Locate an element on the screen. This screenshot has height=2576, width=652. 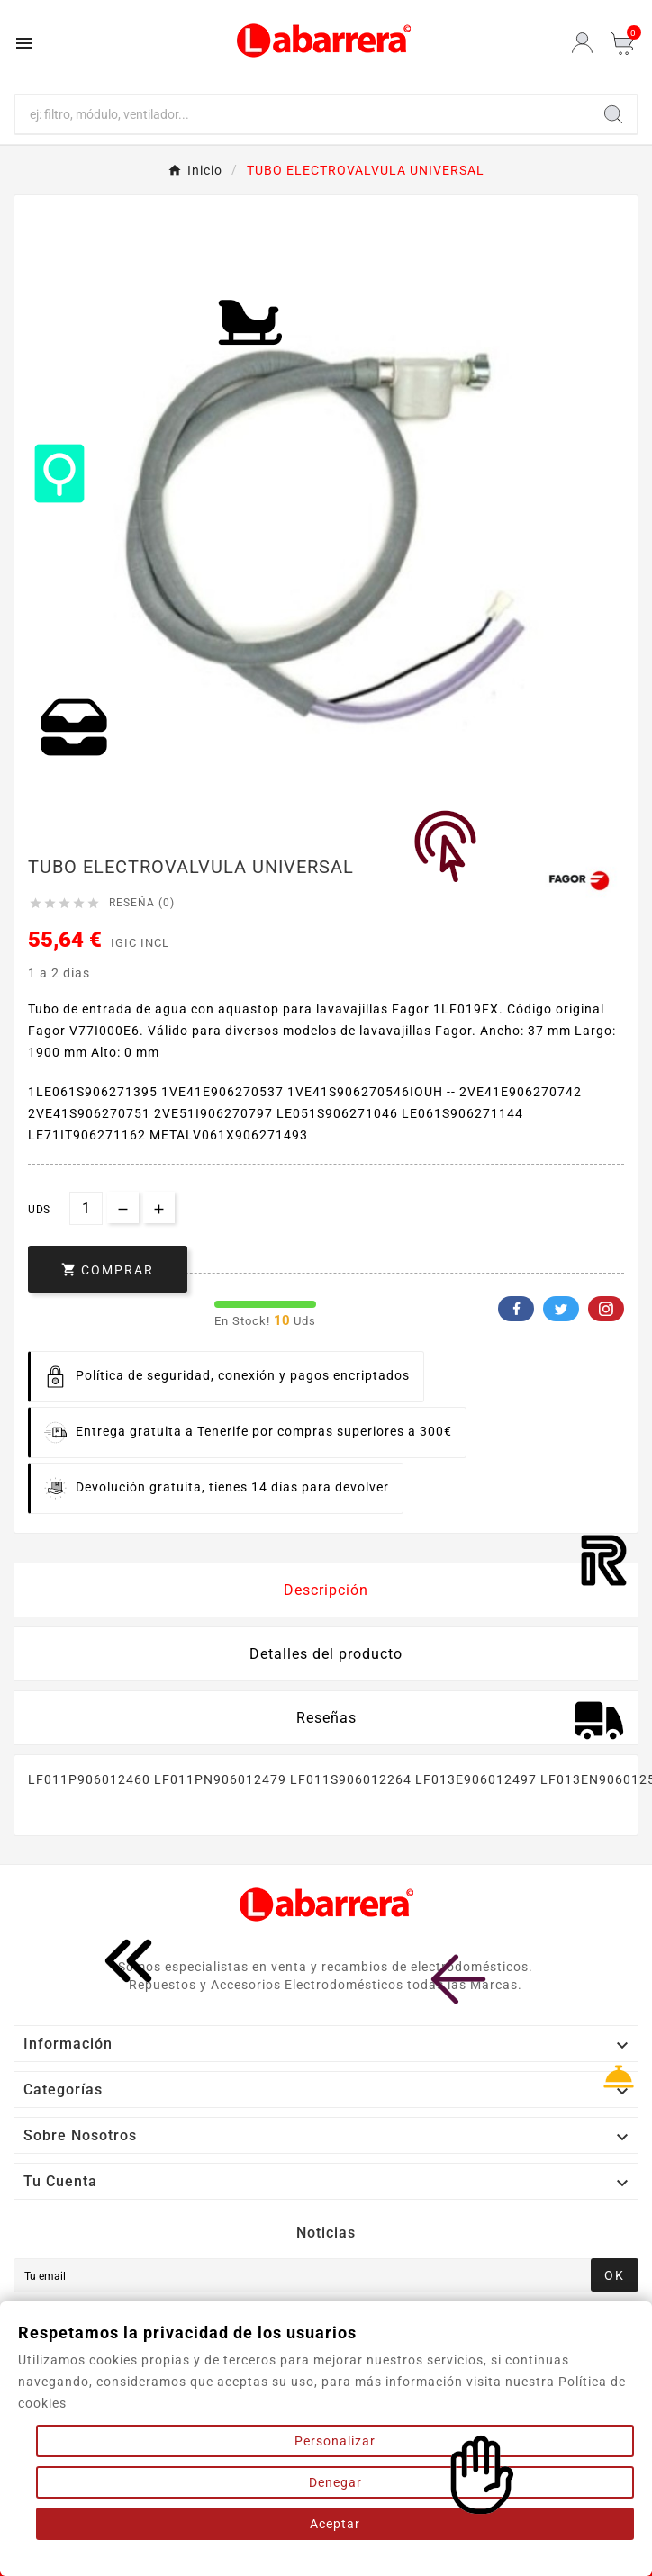
skip to previous item or beginning is located at coordinates (130, 1960).